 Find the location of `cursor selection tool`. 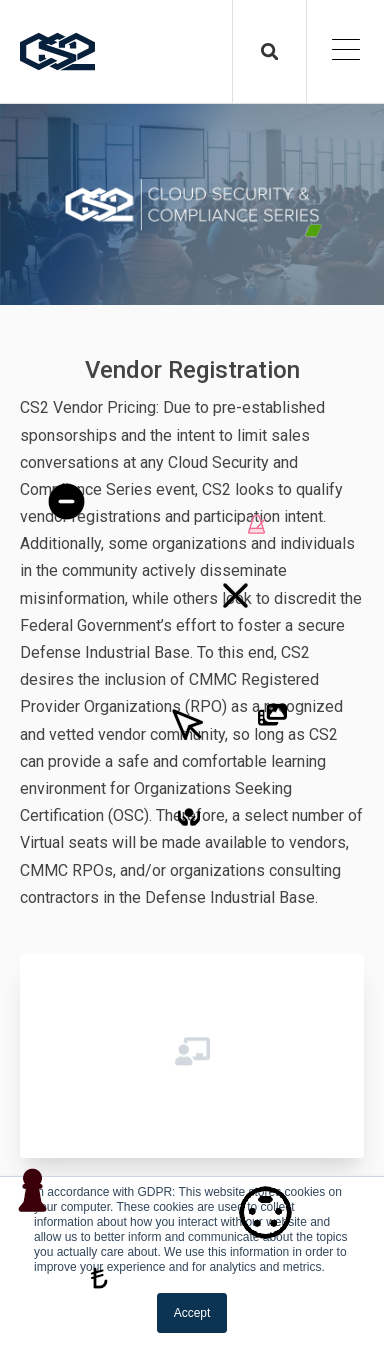

cursor selection tool is located at coordinates (188, 725).